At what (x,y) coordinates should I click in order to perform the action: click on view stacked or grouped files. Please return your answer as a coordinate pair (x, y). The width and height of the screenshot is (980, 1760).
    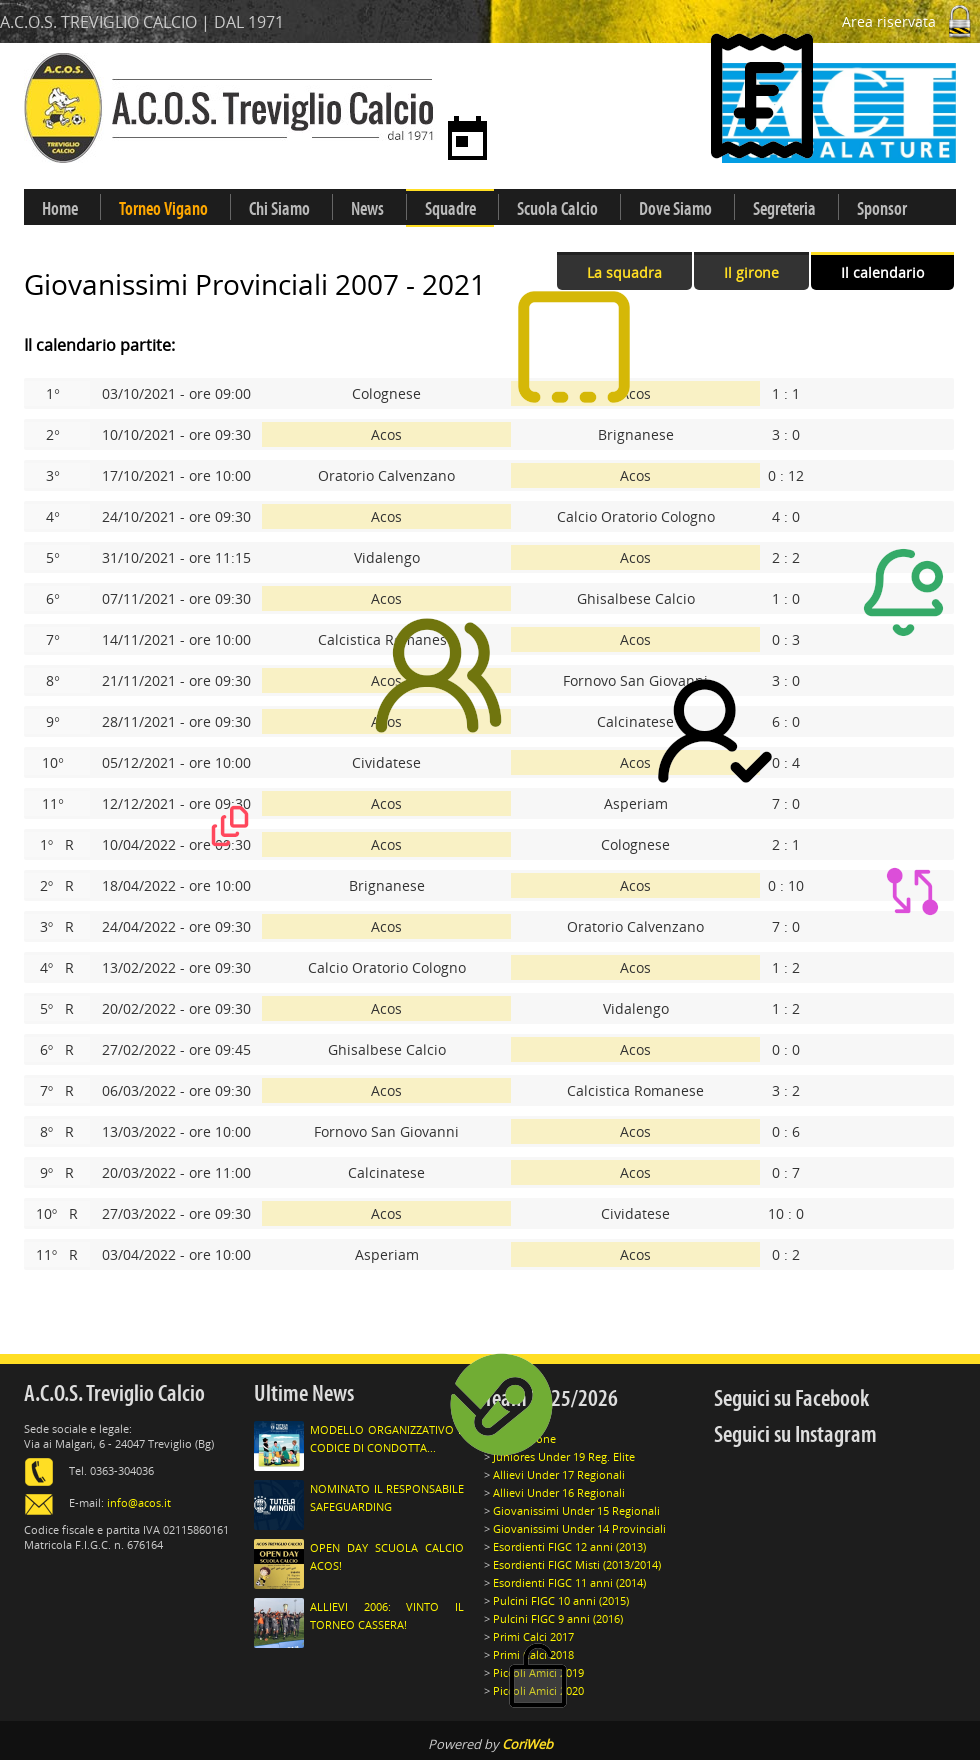
    Looking at the image, I should click on (230, 826).